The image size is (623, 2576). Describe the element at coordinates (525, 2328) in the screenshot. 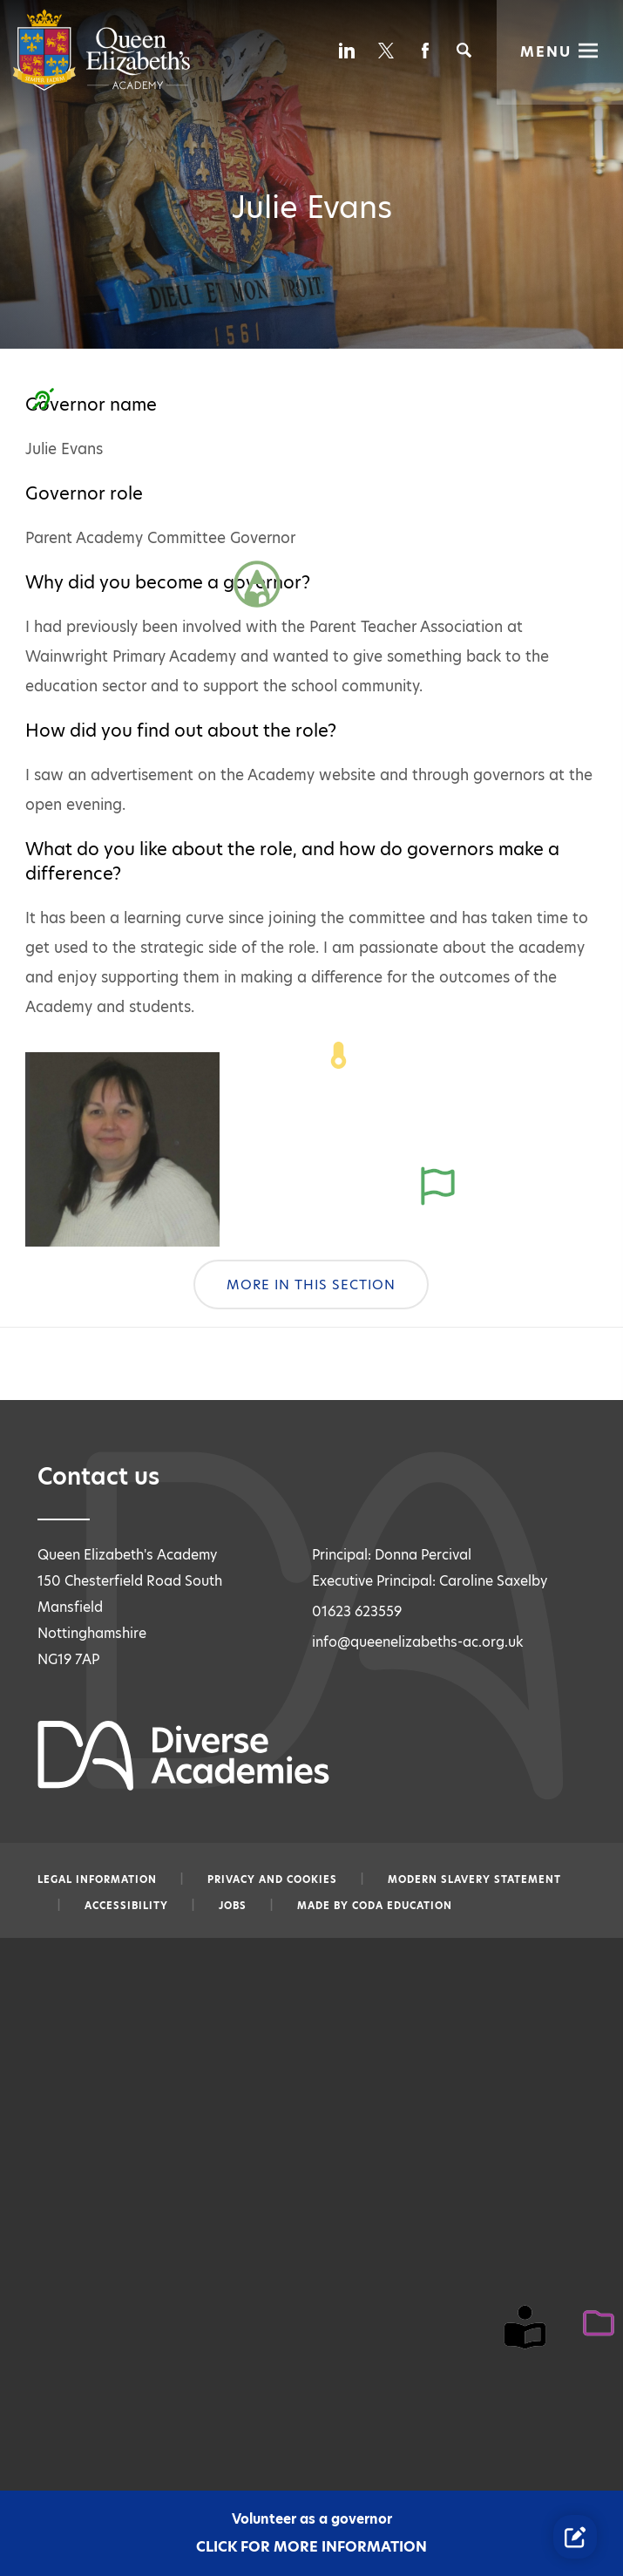

I see `open reading mode` at that location.